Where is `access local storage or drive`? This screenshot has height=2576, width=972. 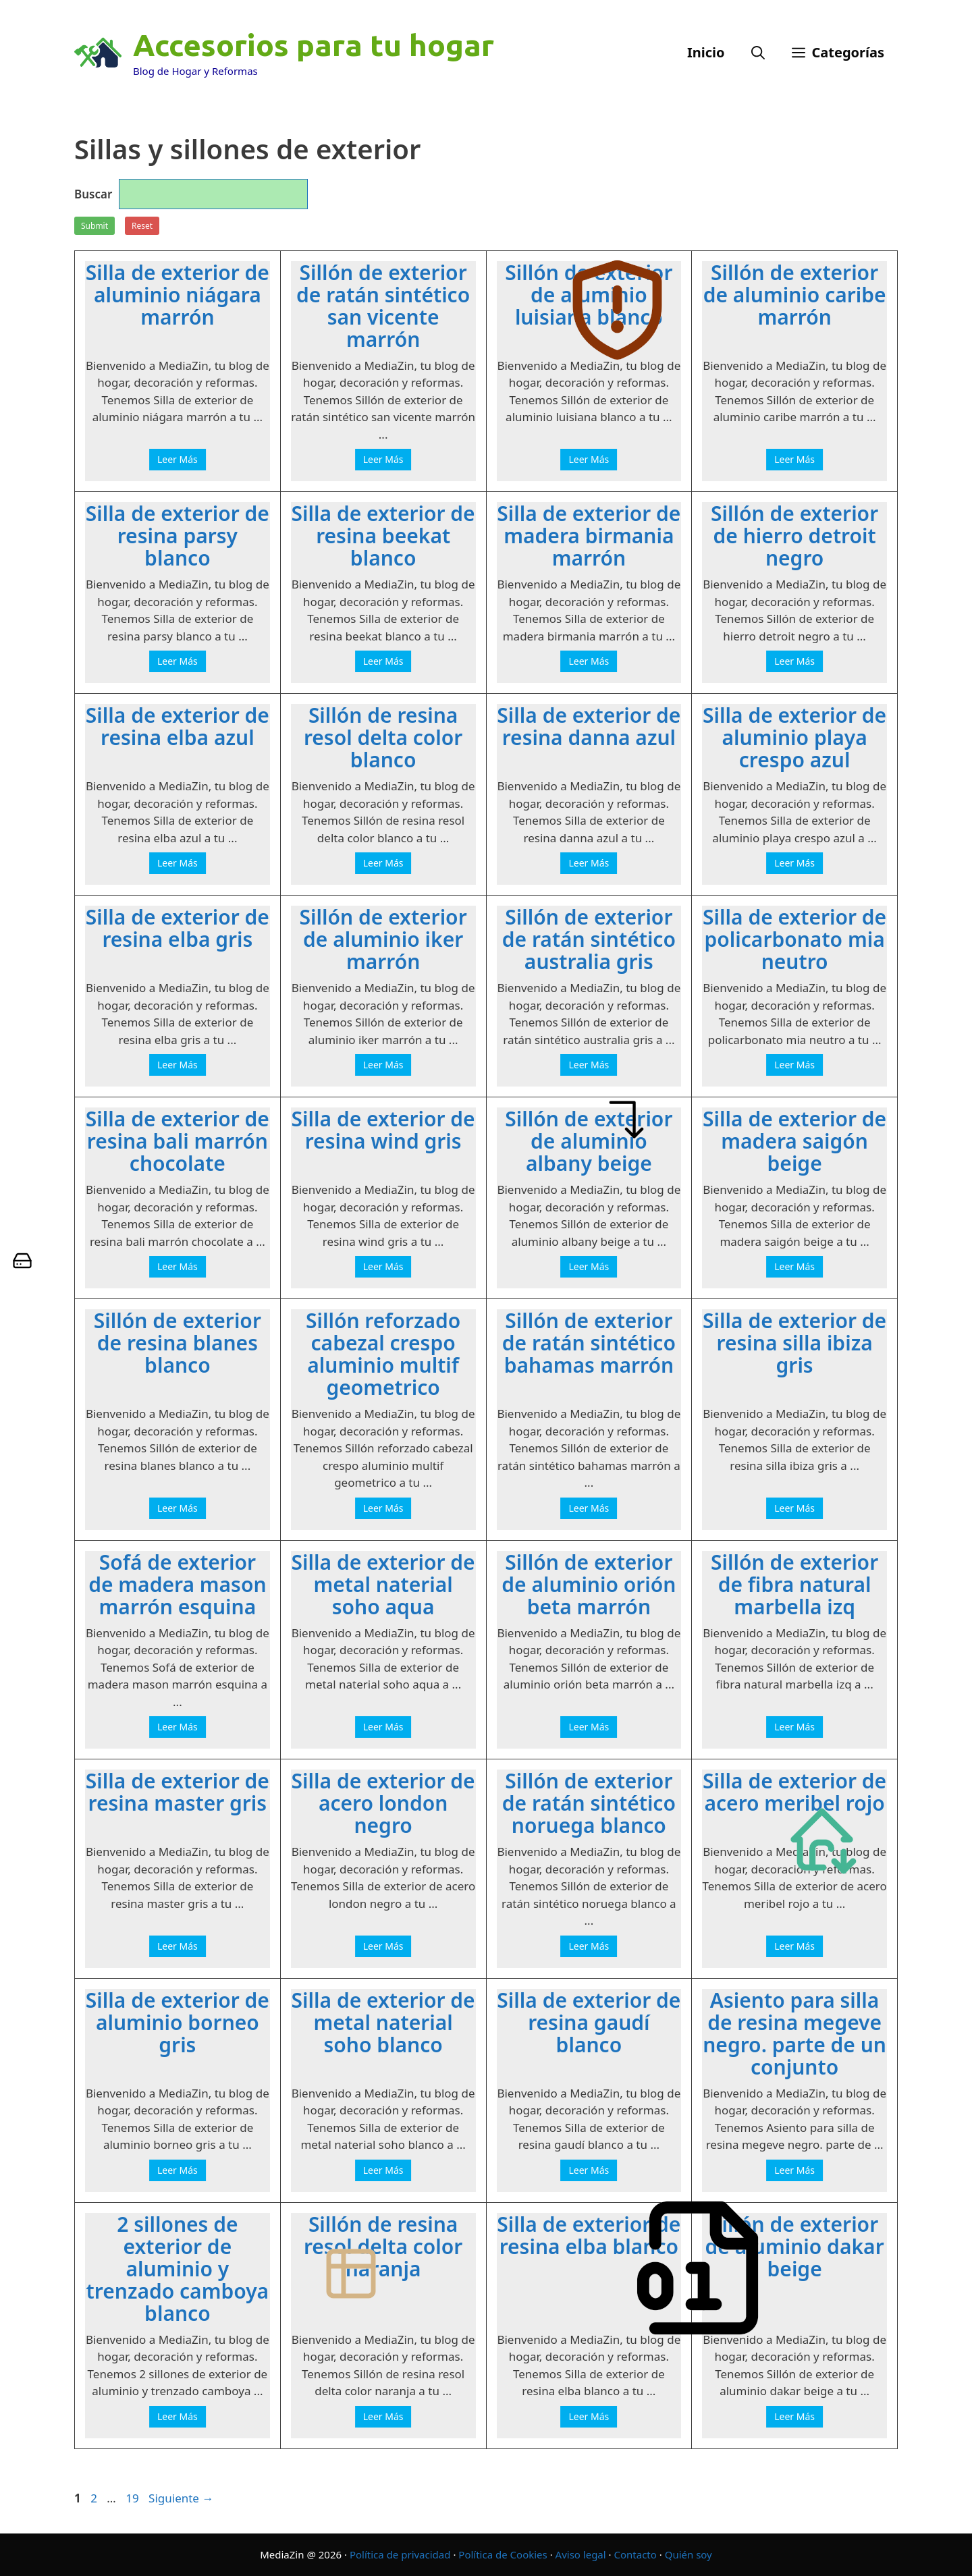 access local storage or drive is located at coordinates (22, 1261).